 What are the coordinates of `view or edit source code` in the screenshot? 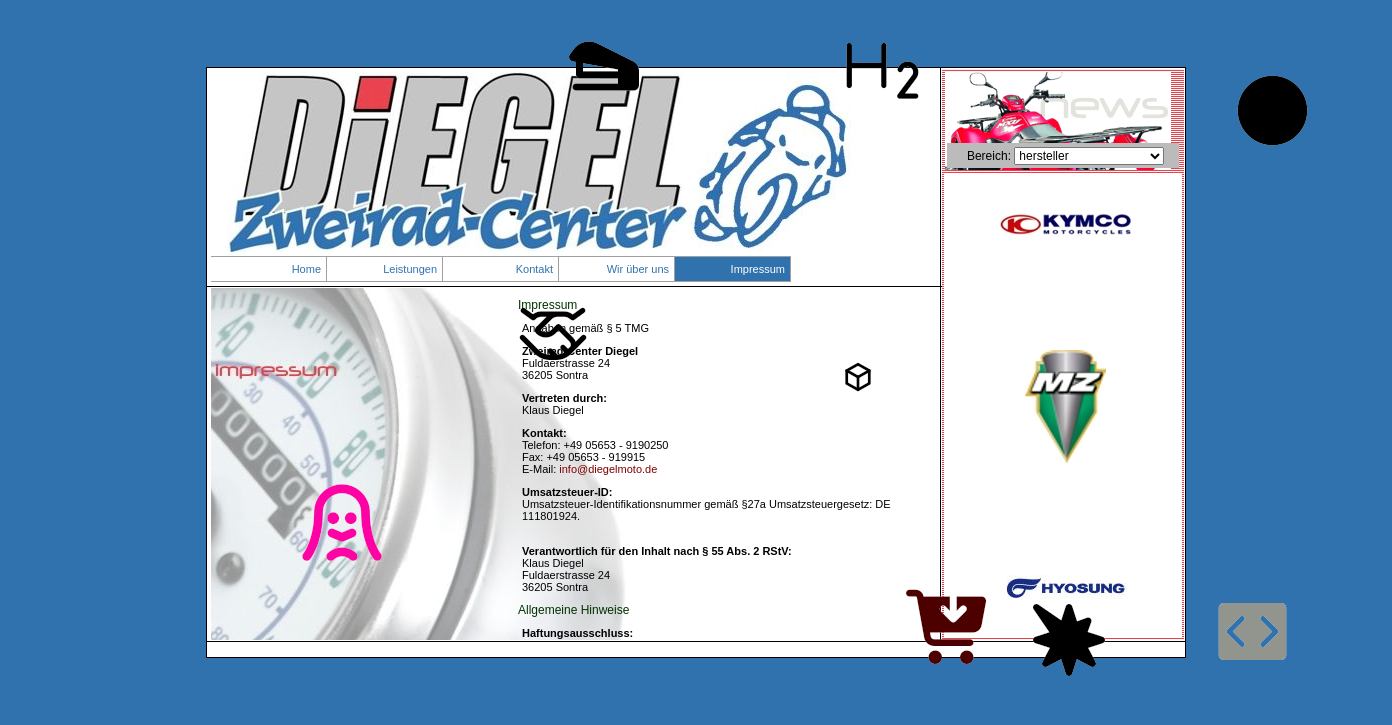 It's located at (1252, 631).